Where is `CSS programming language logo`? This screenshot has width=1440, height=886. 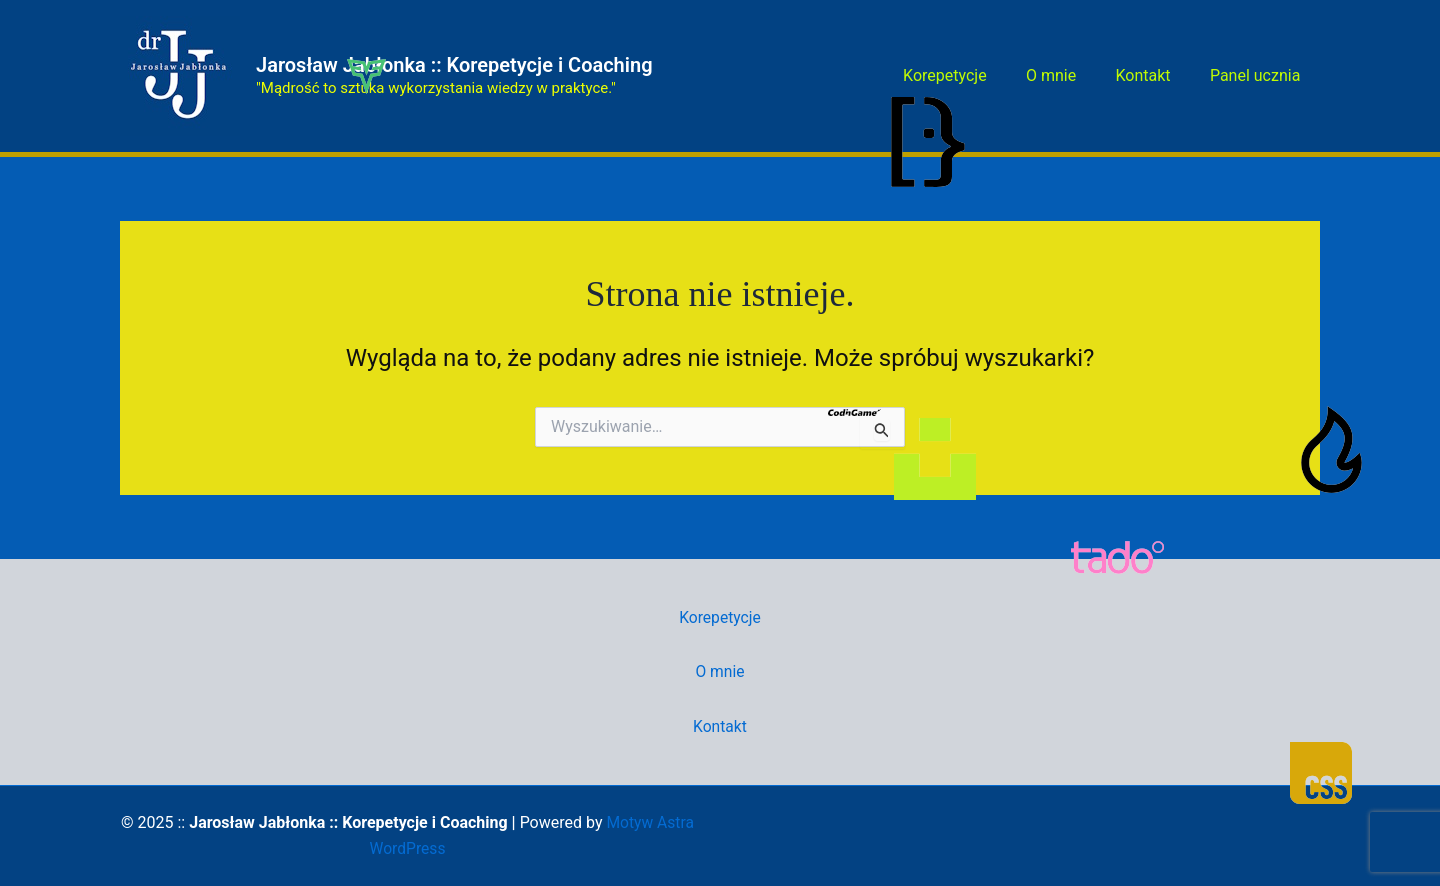
CSS programming language logo is located at coordinates (1321, 773).